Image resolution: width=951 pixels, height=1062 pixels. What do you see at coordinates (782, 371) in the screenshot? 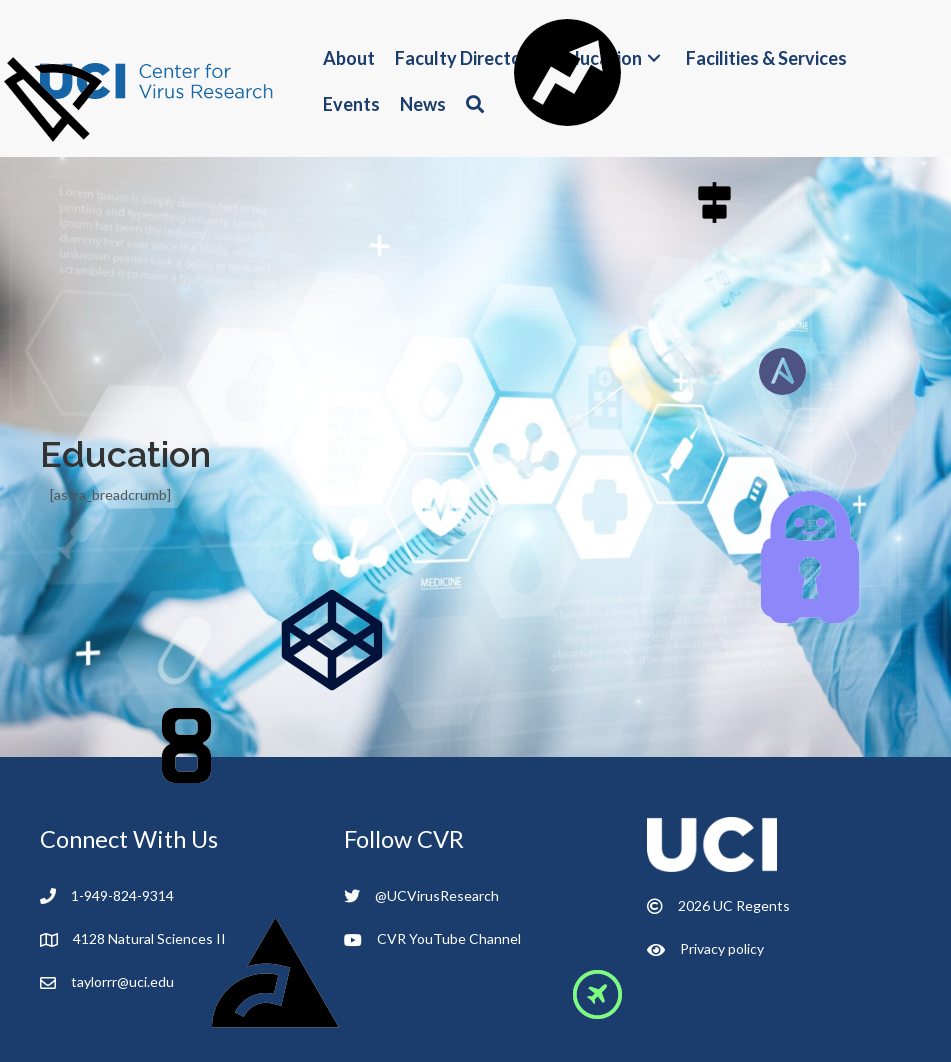
I see `Ansible automation platform logo` at bounding box center [782, 371].